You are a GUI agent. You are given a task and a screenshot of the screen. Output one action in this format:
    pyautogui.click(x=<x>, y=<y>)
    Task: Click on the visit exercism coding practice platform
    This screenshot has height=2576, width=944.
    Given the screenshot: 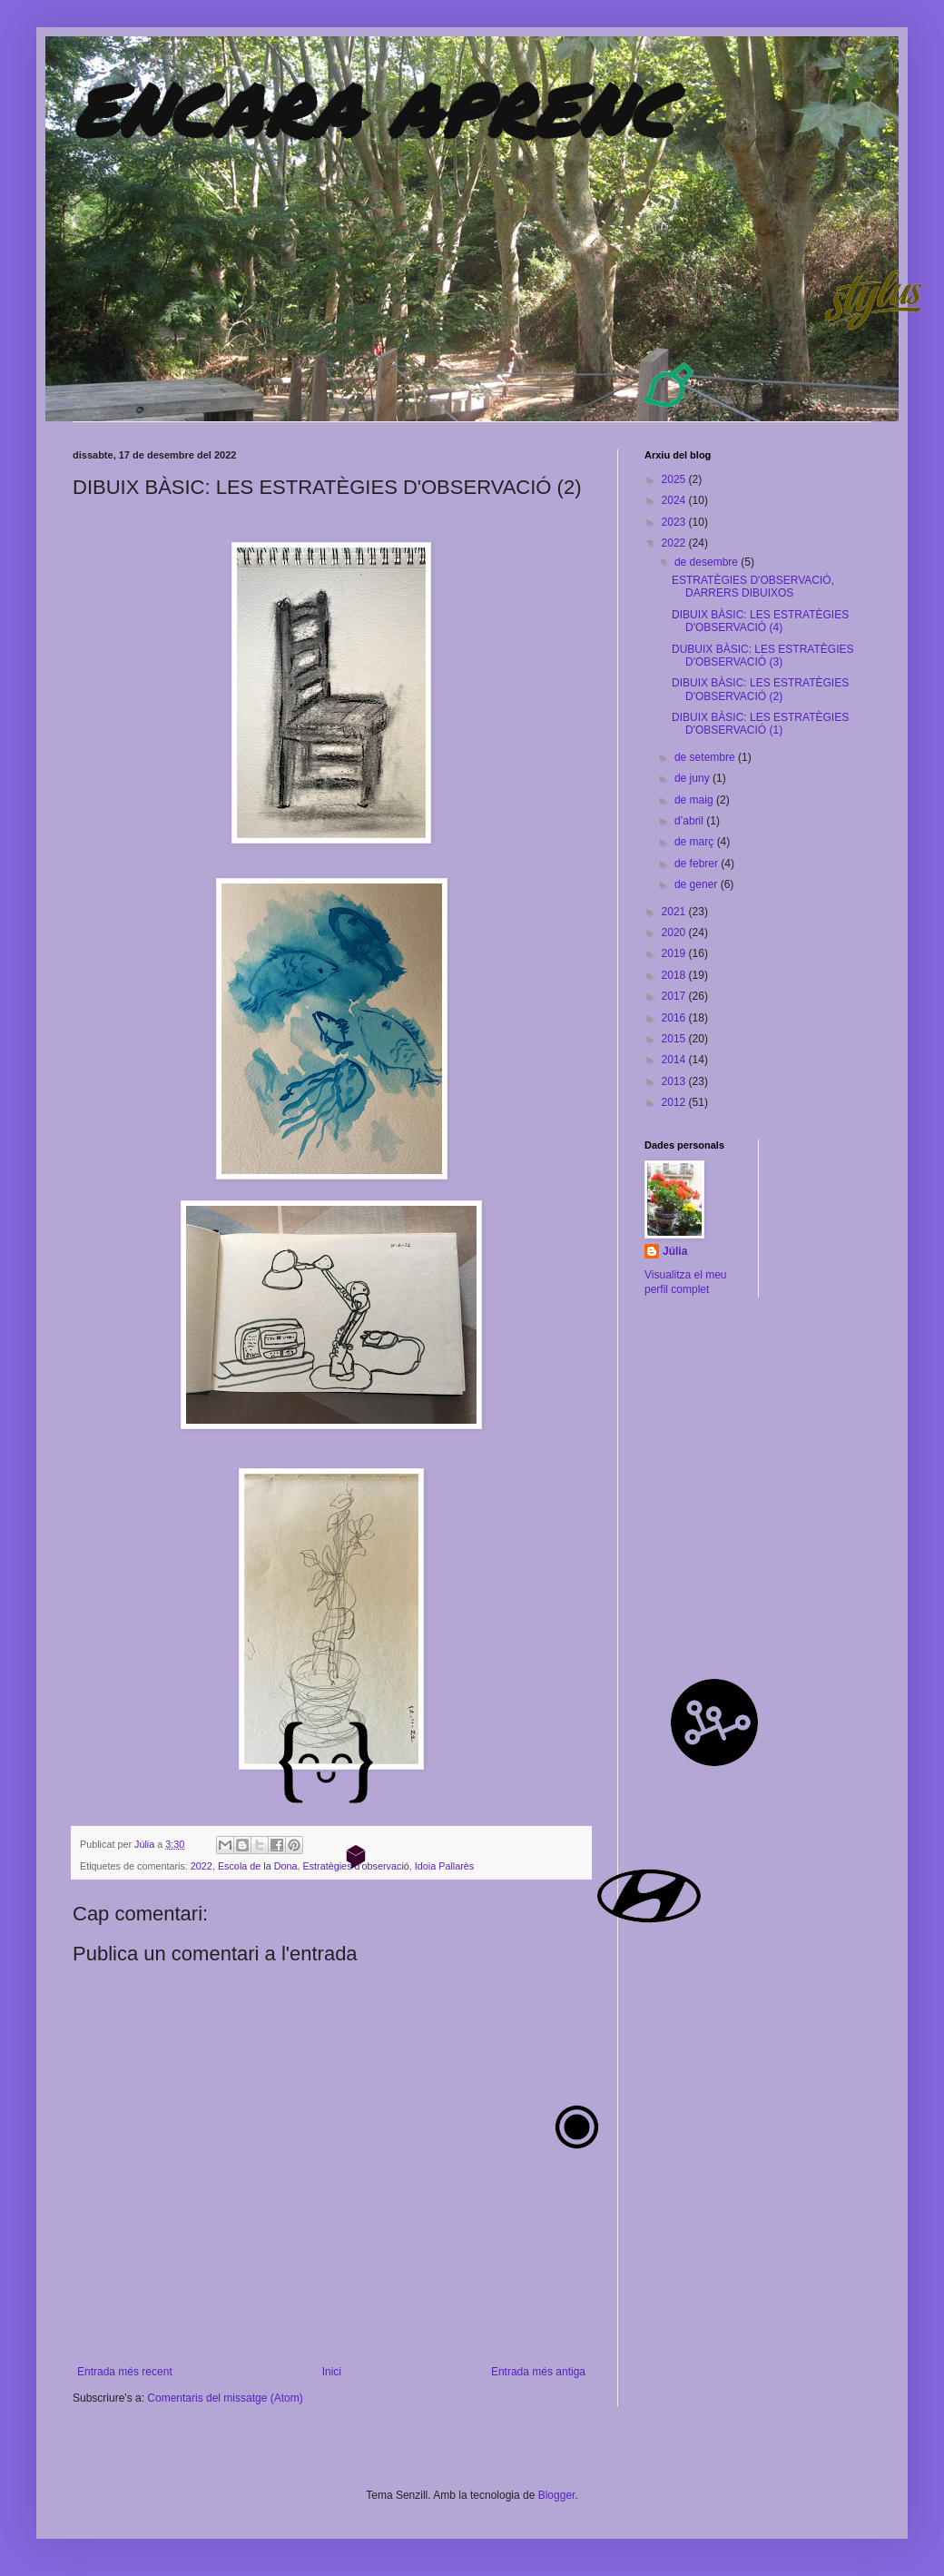 What is the action you would take?
    pyautogui.click(x=326, y=1762)
    